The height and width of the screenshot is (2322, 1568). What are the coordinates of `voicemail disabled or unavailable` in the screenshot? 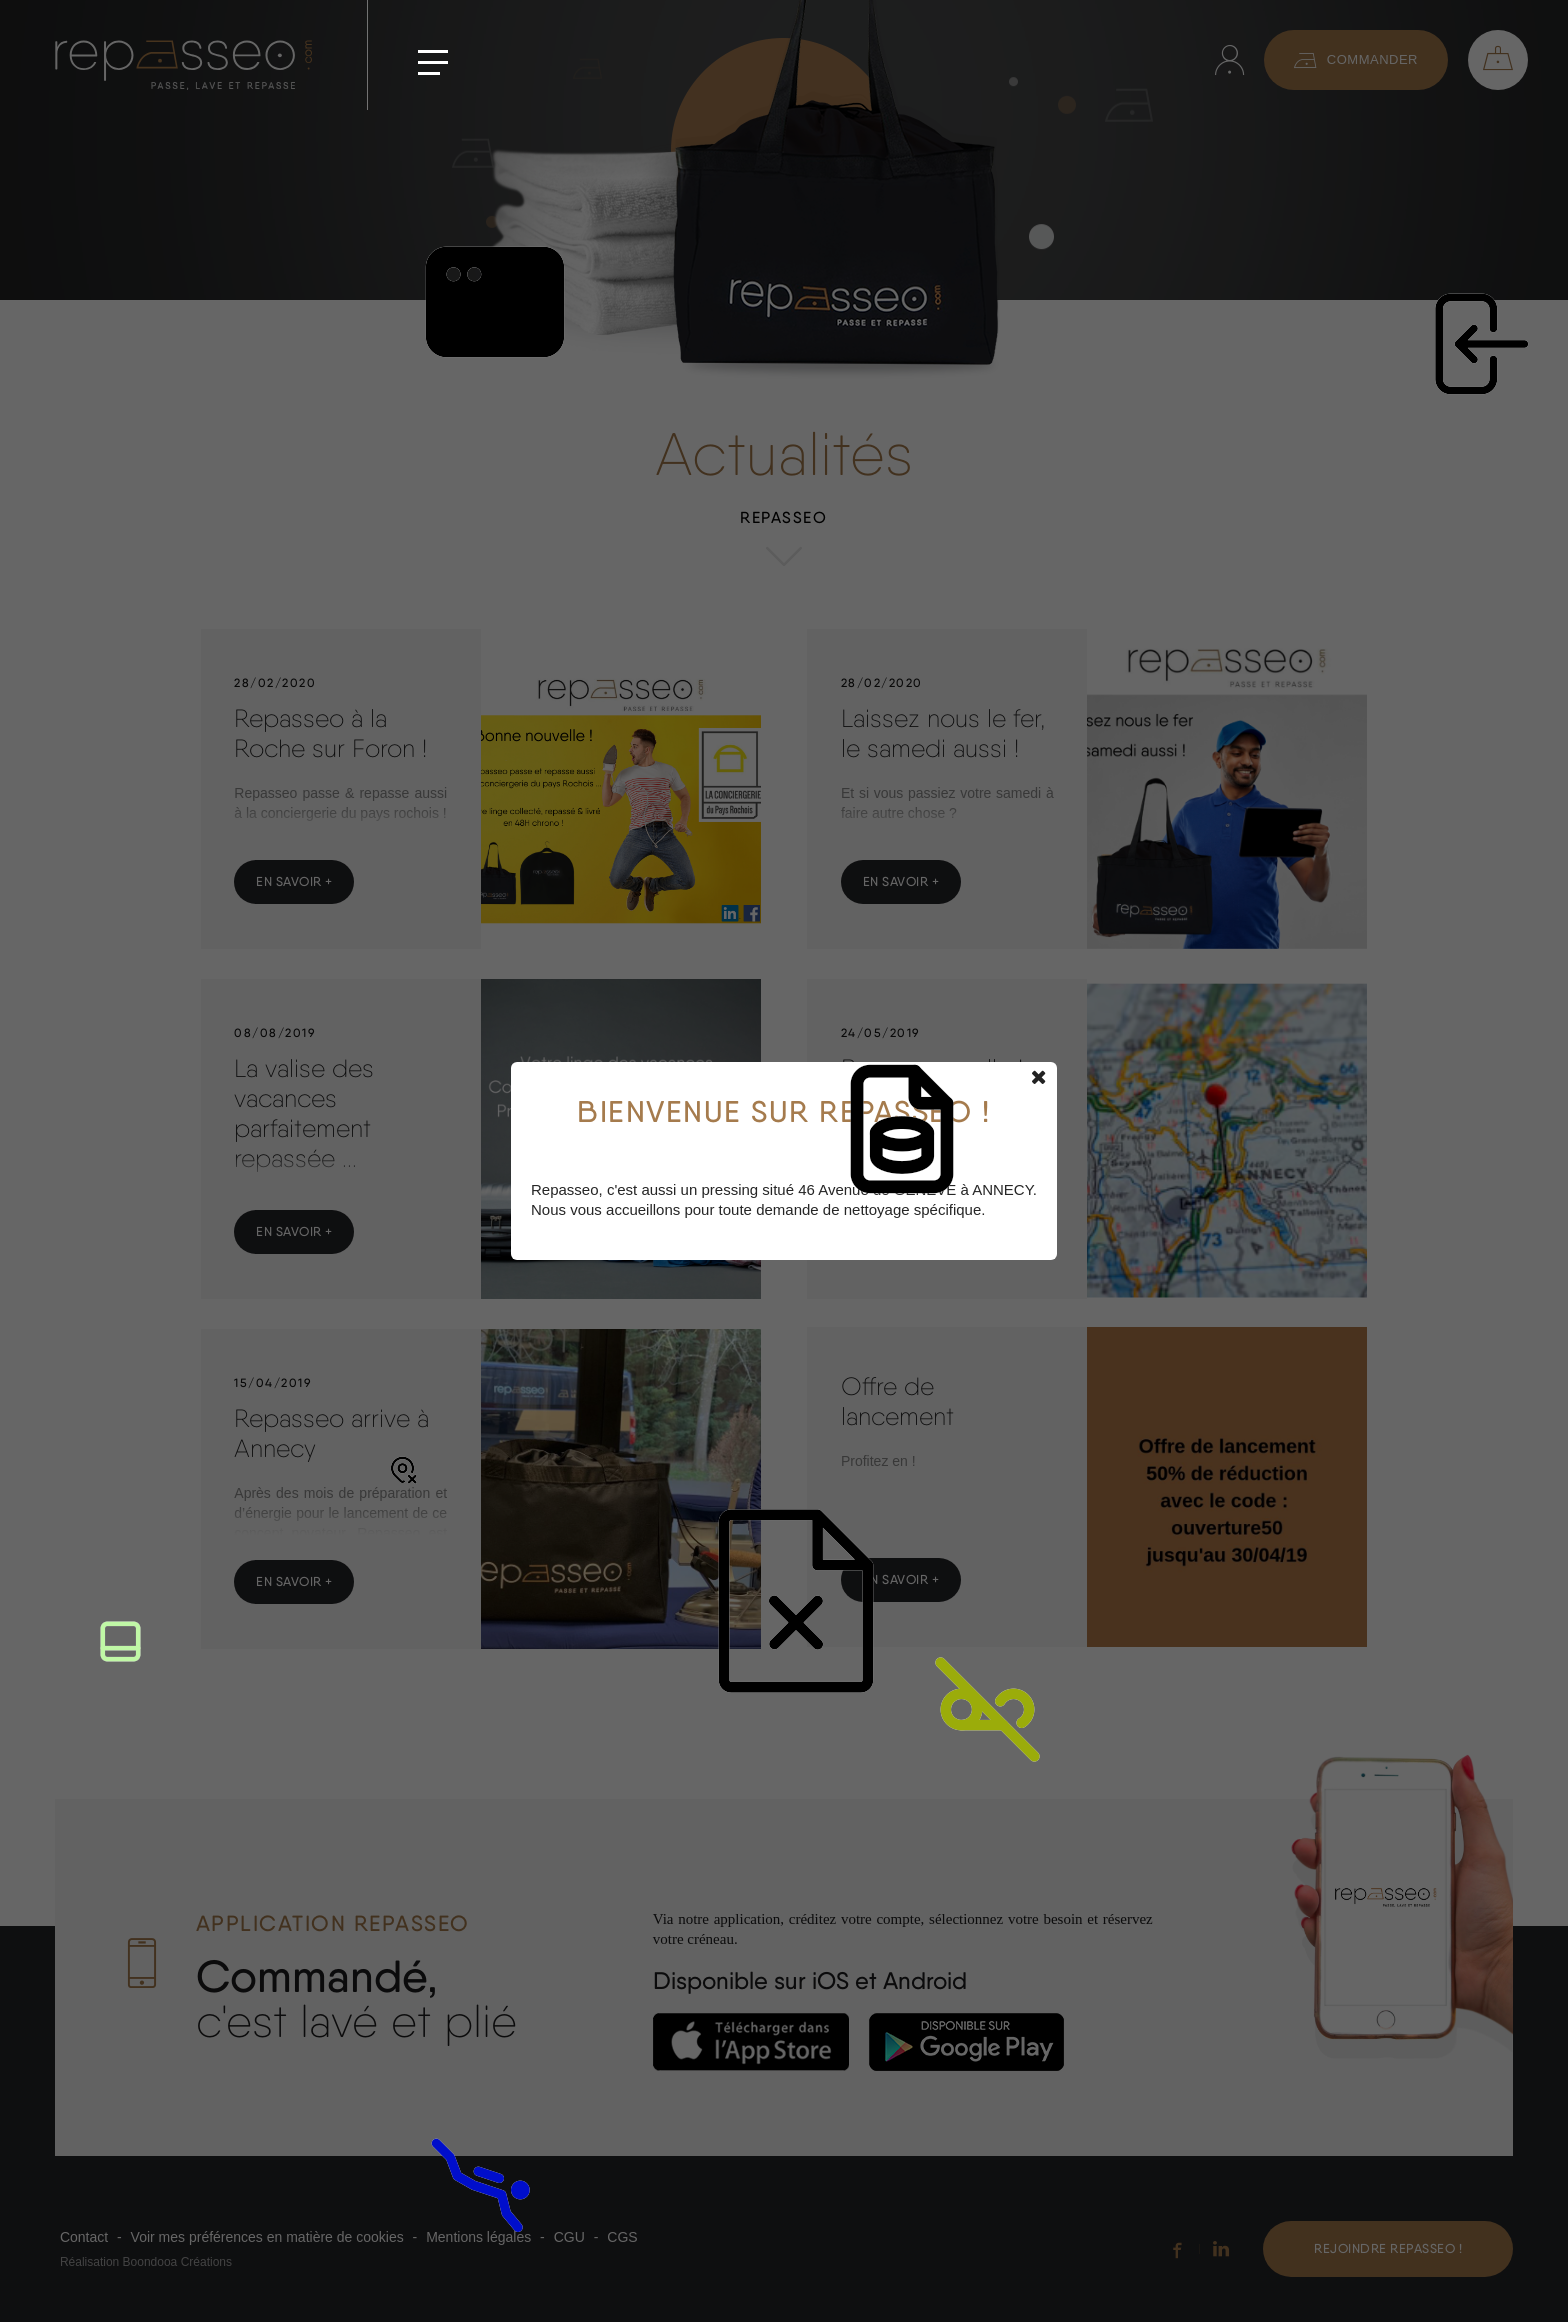 It's located at (987, 1709).